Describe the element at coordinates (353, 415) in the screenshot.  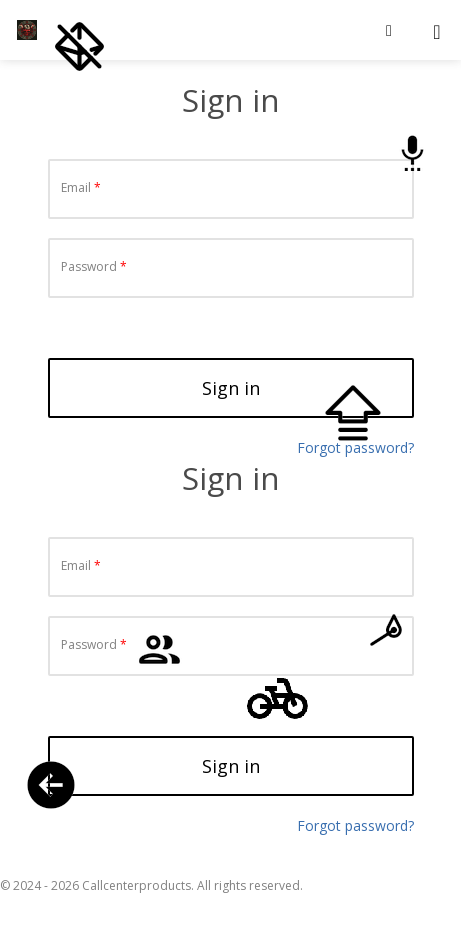
I see `upload file or content` at that location.